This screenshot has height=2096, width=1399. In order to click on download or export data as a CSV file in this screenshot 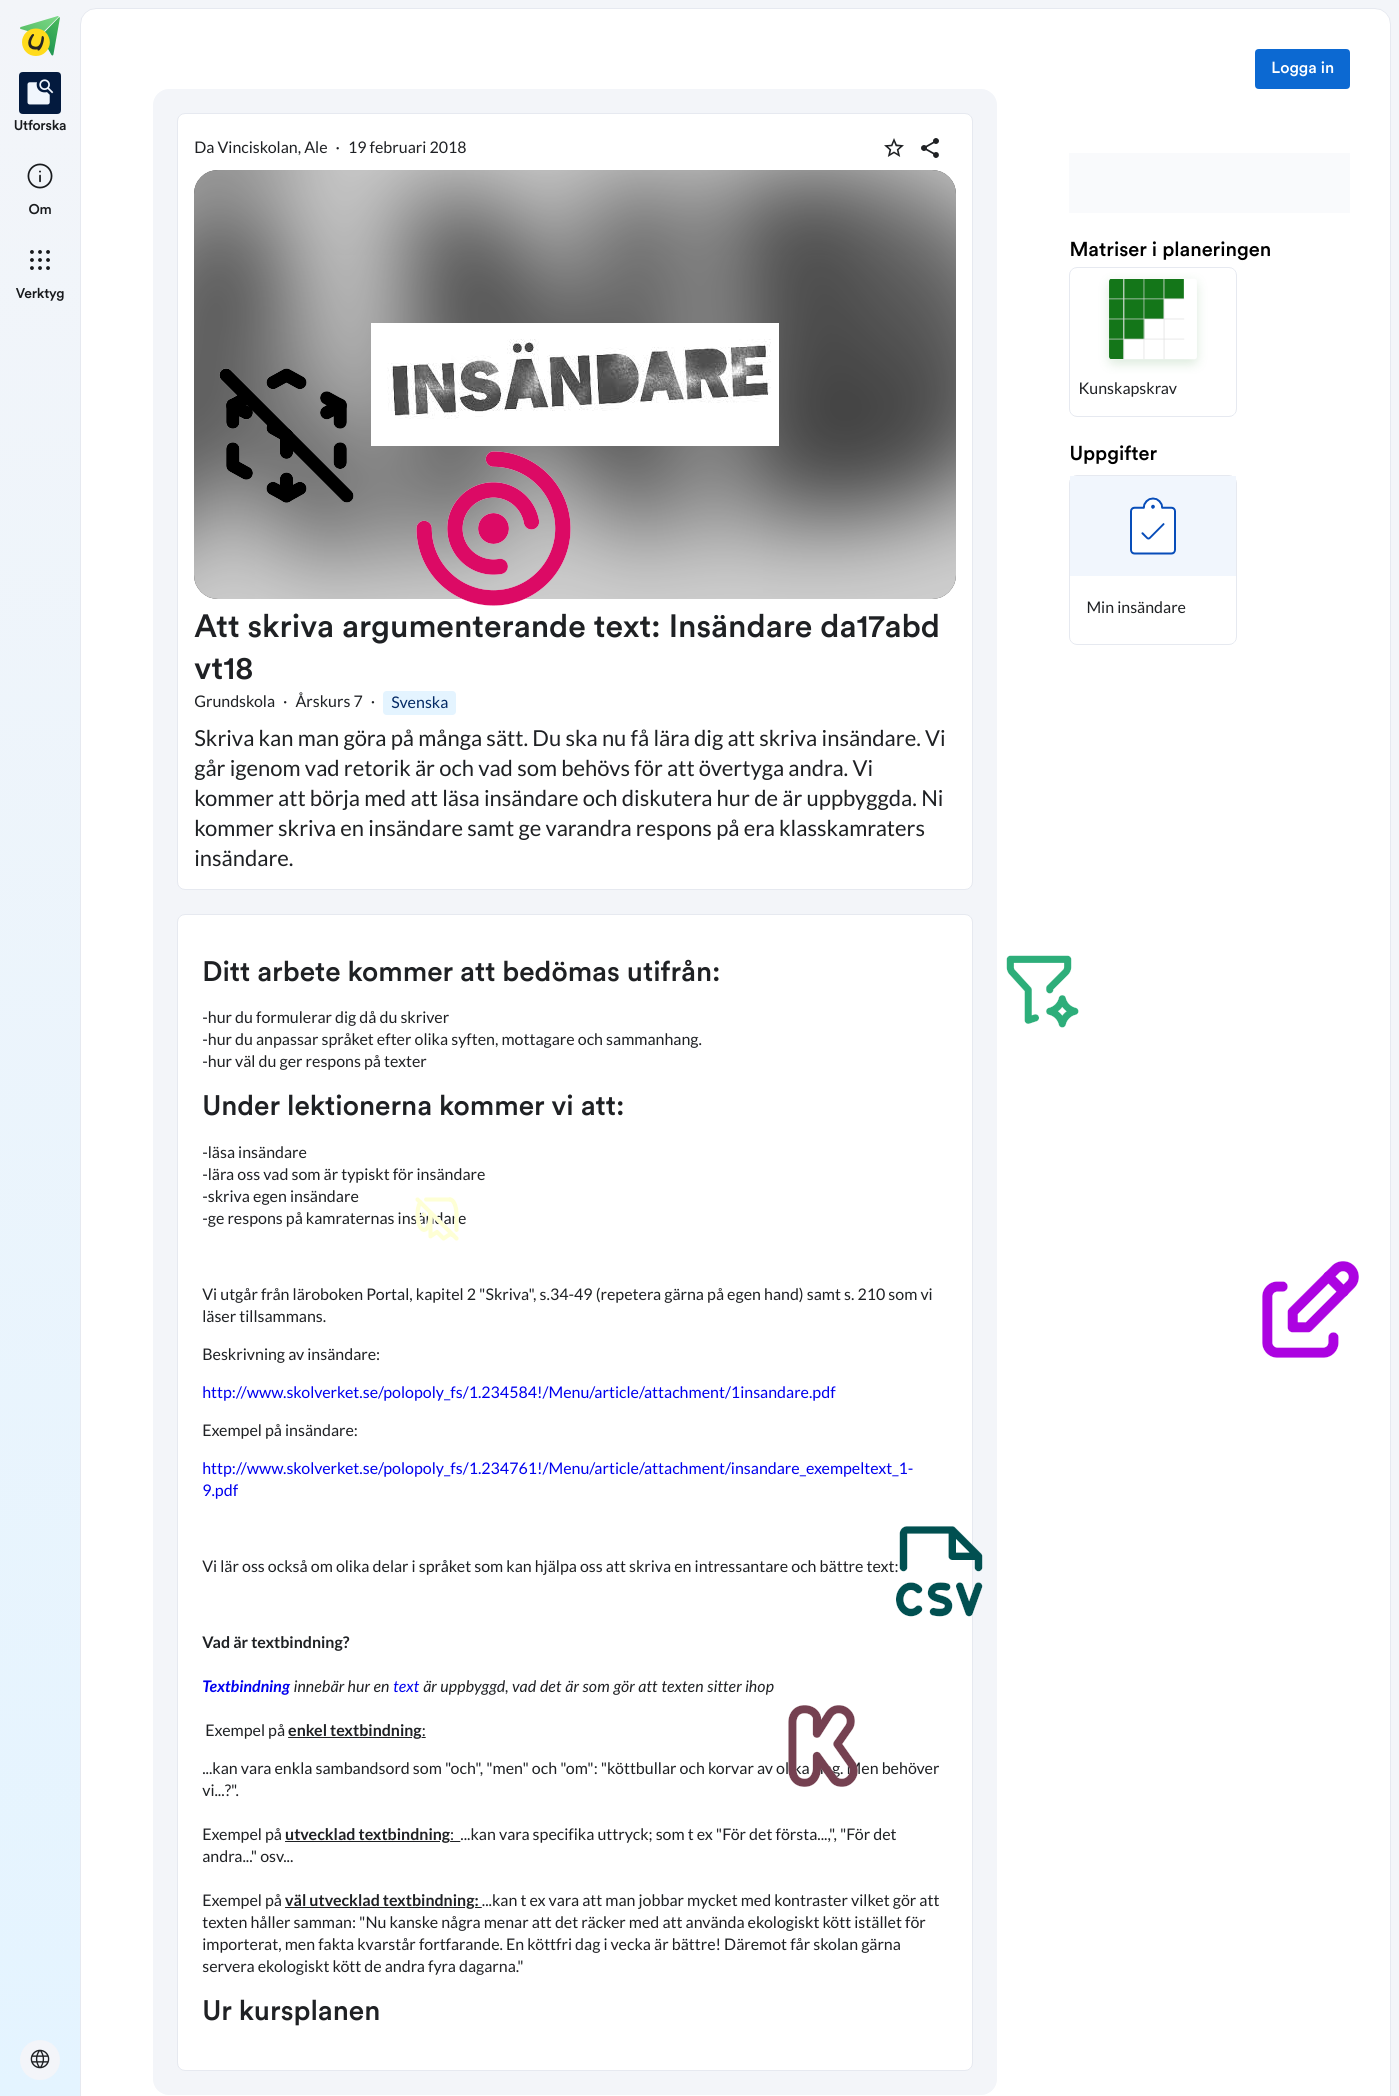, I will do `click(941, 1575)`.